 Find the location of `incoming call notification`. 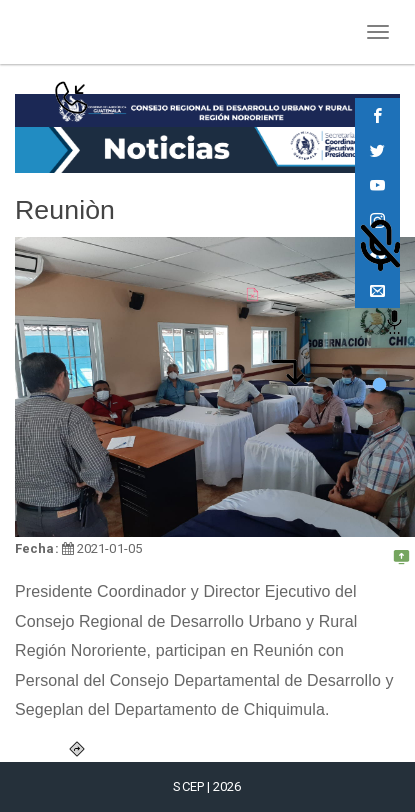

incoming call notification is located at coordinates (72, 97).